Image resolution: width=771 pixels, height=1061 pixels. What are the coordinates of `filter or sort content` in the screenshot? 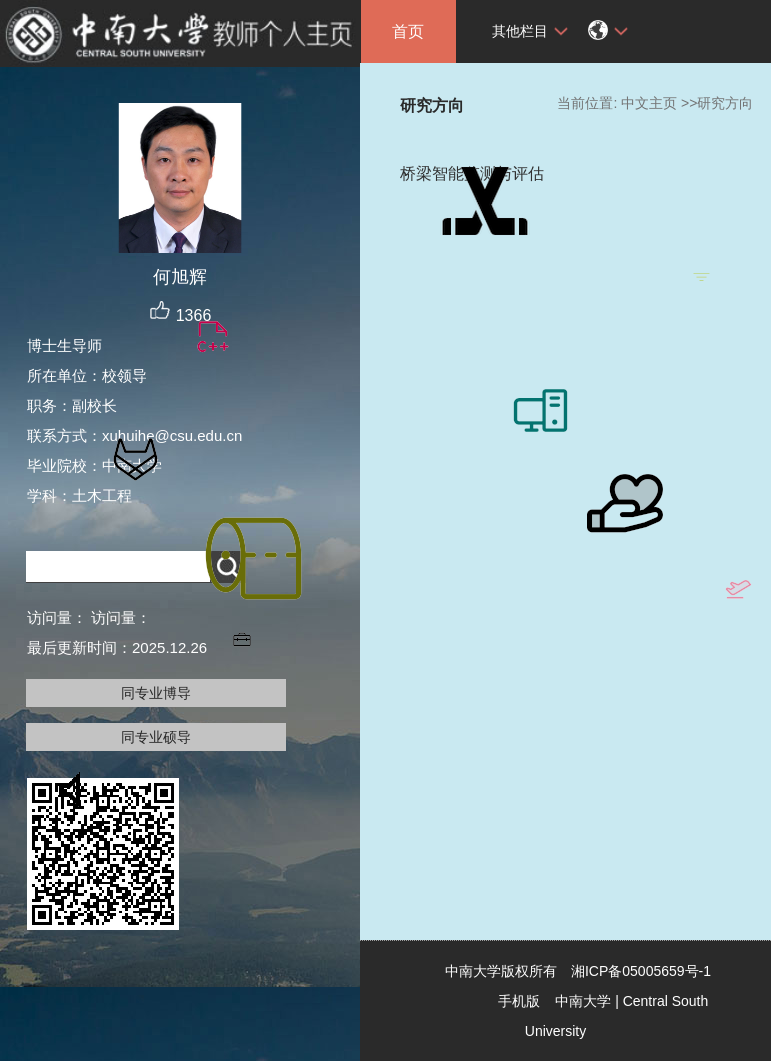 It's located at (701, 276).